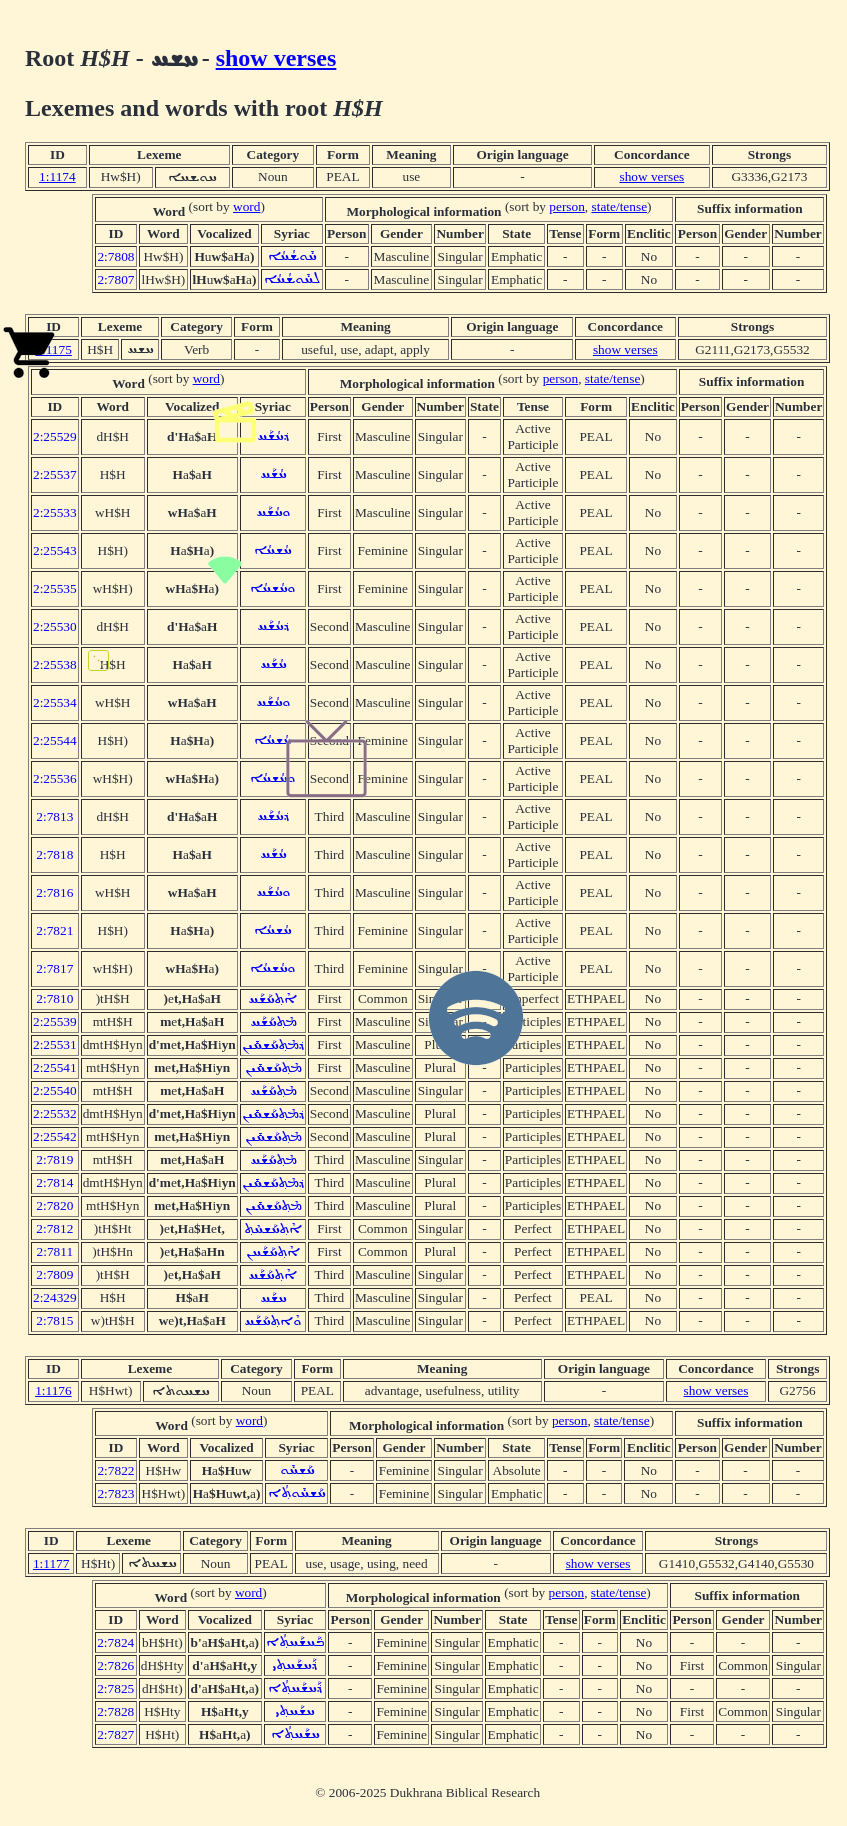 Image resolution: width=847 pixels, height=1826 pixels. I want to click on open Spotify app, so click(476, 1018).